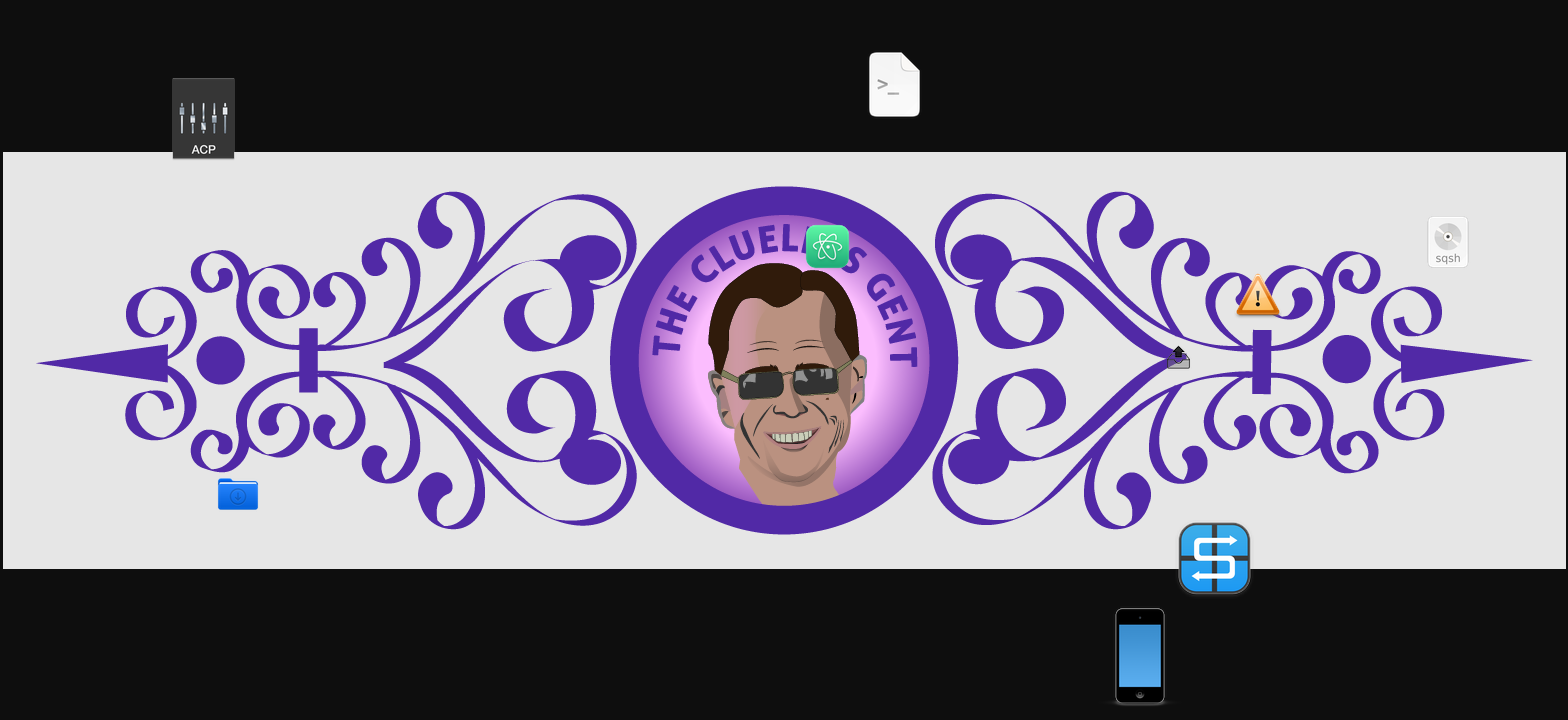 Image resolution: width=1568 pixels, height=720 pixels. What do you see at coordinates (1214, 559) in the screenshot?
I see `configure windows file sharing settings` at bounding box center [1214, 559].